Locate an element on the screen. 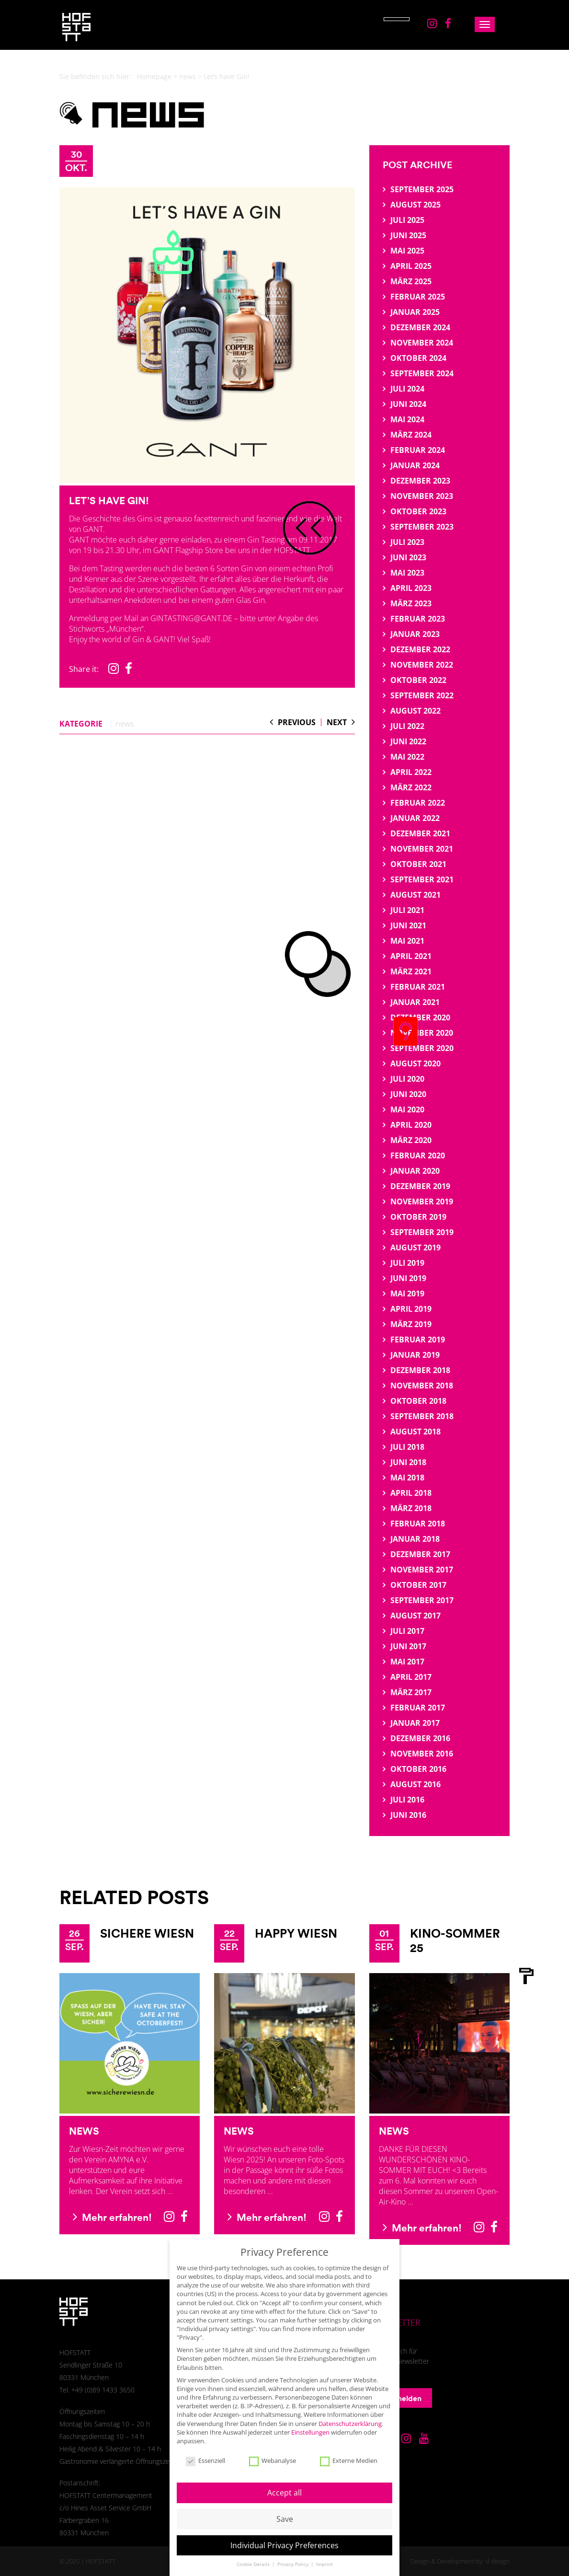 The width and height of the screenshot is (569, 2576). go back to the beginning is located at coordinates (309, 528).